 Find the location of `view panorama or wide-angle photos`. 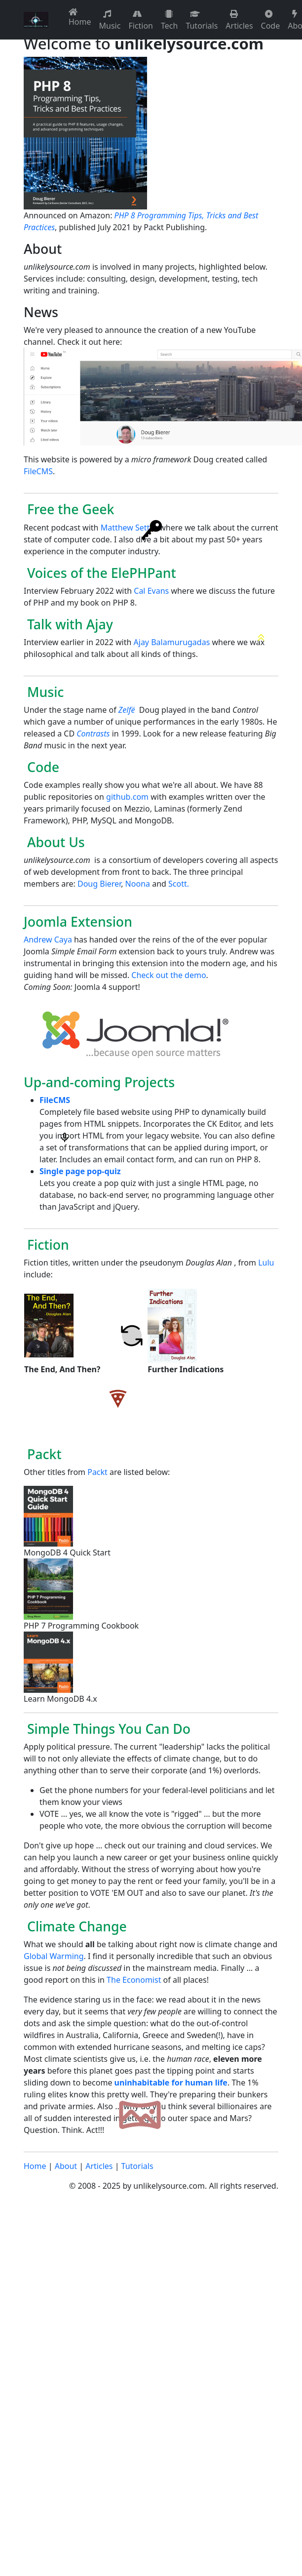

view panorama or wide-angle photos is located at coordinates (140, 2115).